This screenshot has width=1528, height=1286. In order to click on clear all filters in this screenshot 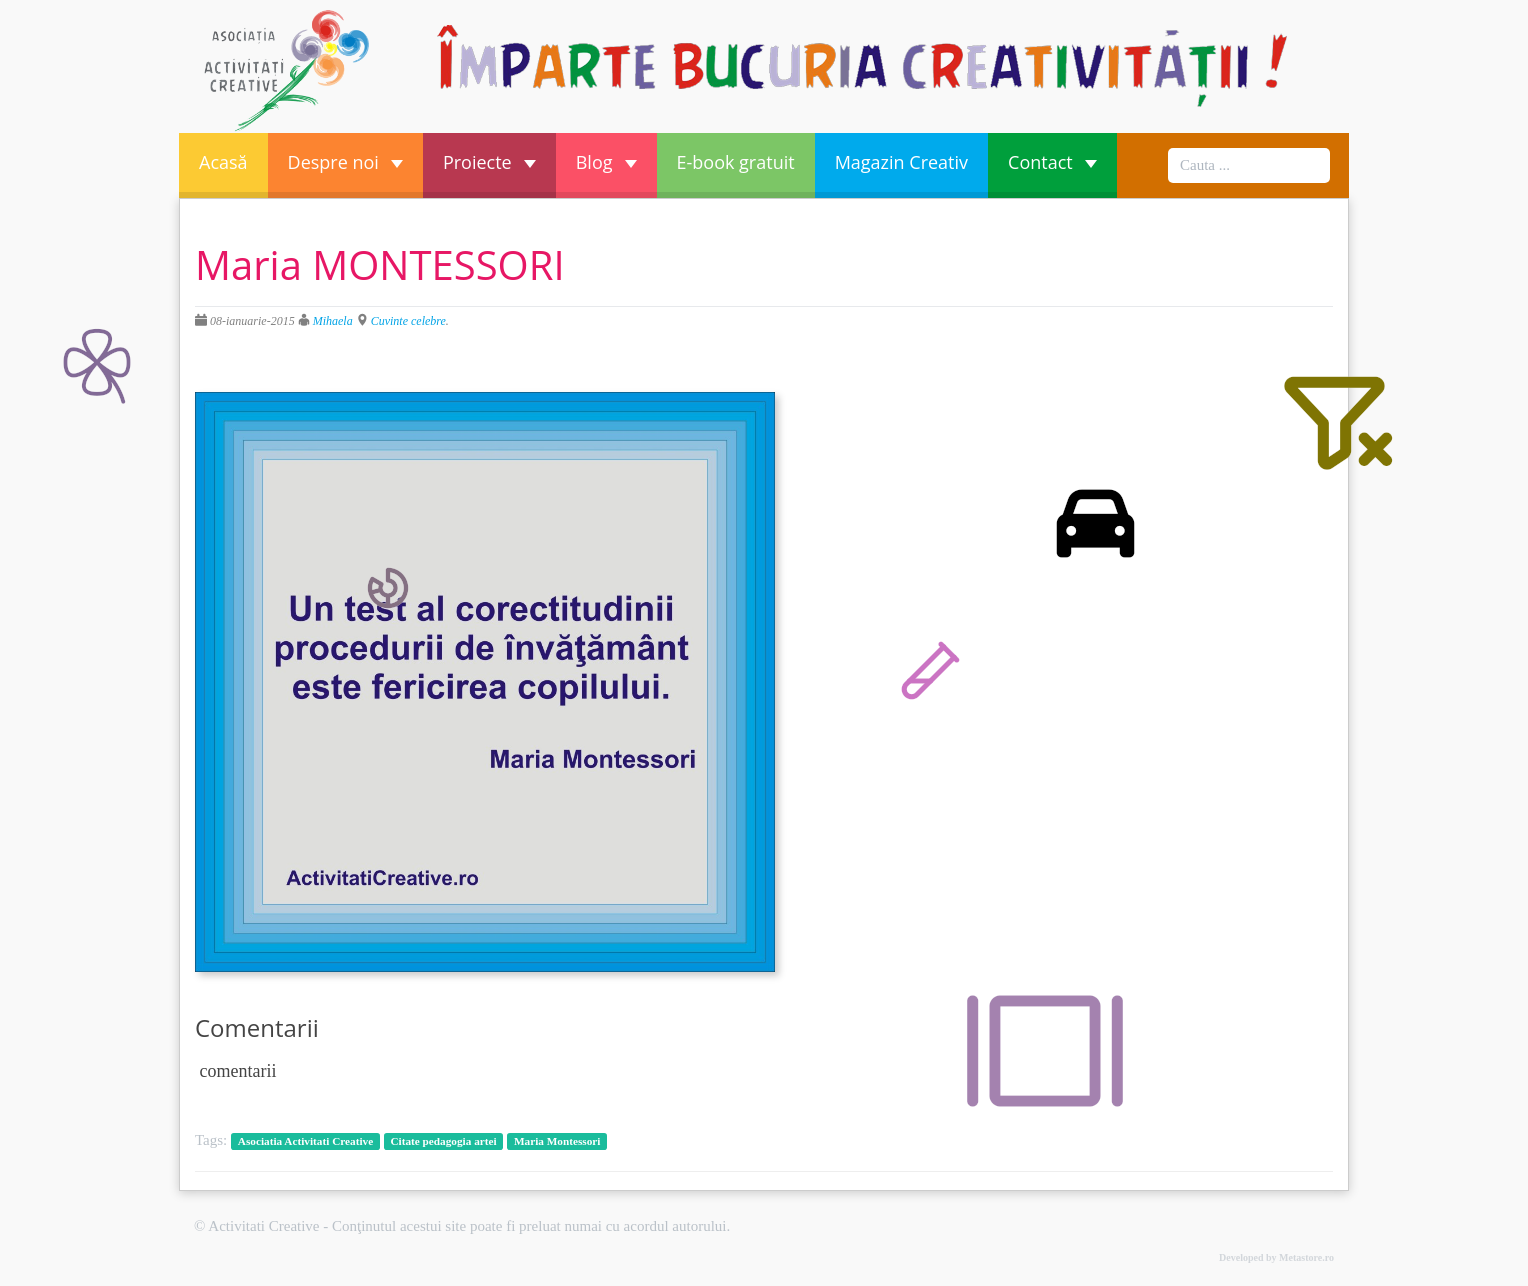, I will do `click(1334, 419)`.